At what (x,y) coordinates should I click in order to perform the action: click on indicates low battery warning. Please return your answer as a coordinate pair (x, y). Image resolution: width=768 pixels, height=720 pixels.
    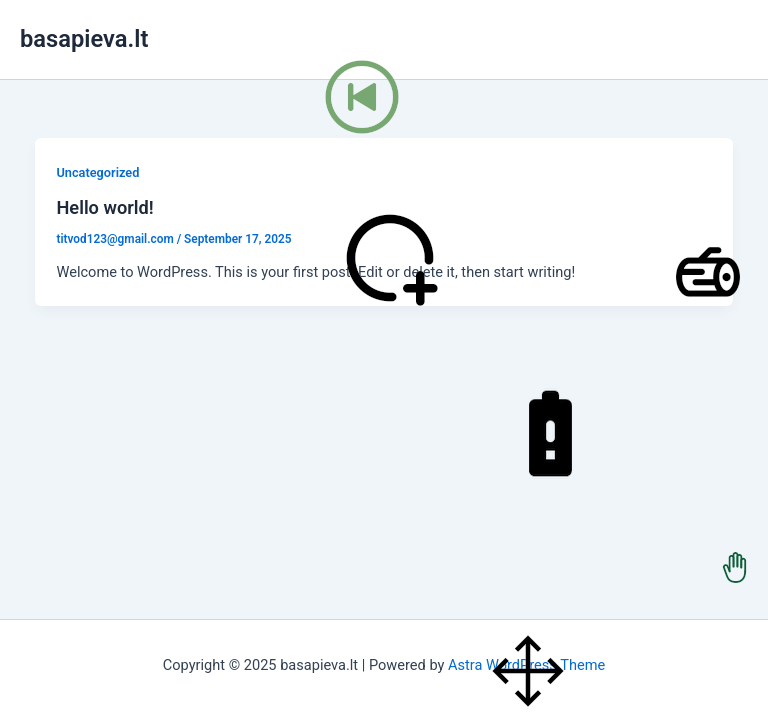
    Looking at the image, I should click on (550, 433).